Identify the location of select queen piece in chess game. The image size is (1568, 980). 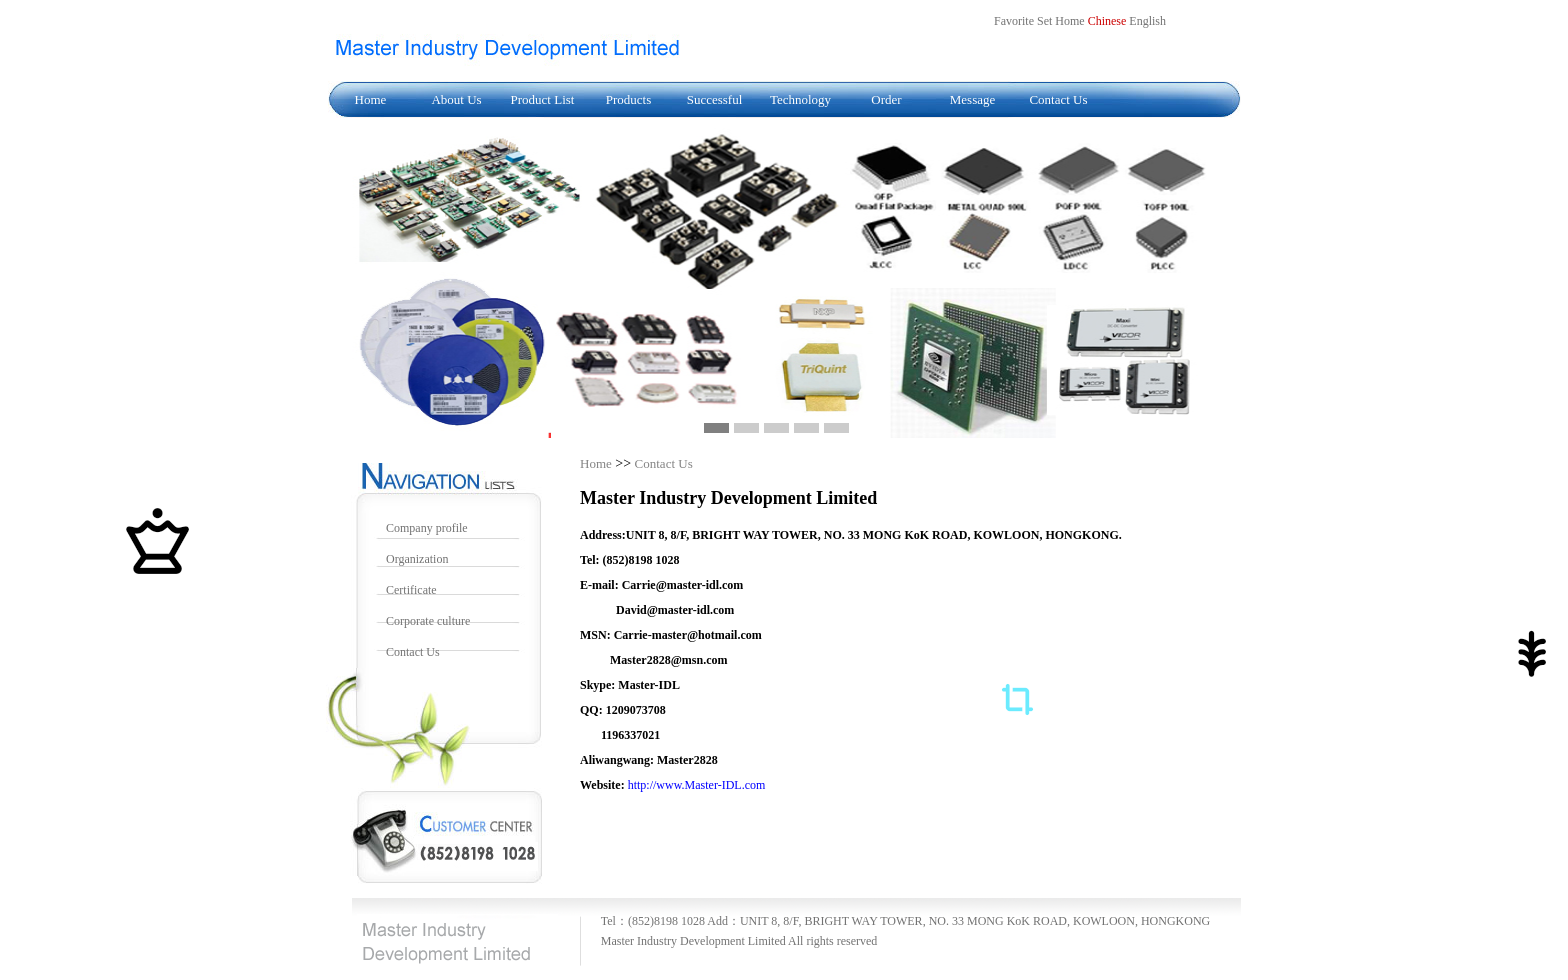
(157, 541).